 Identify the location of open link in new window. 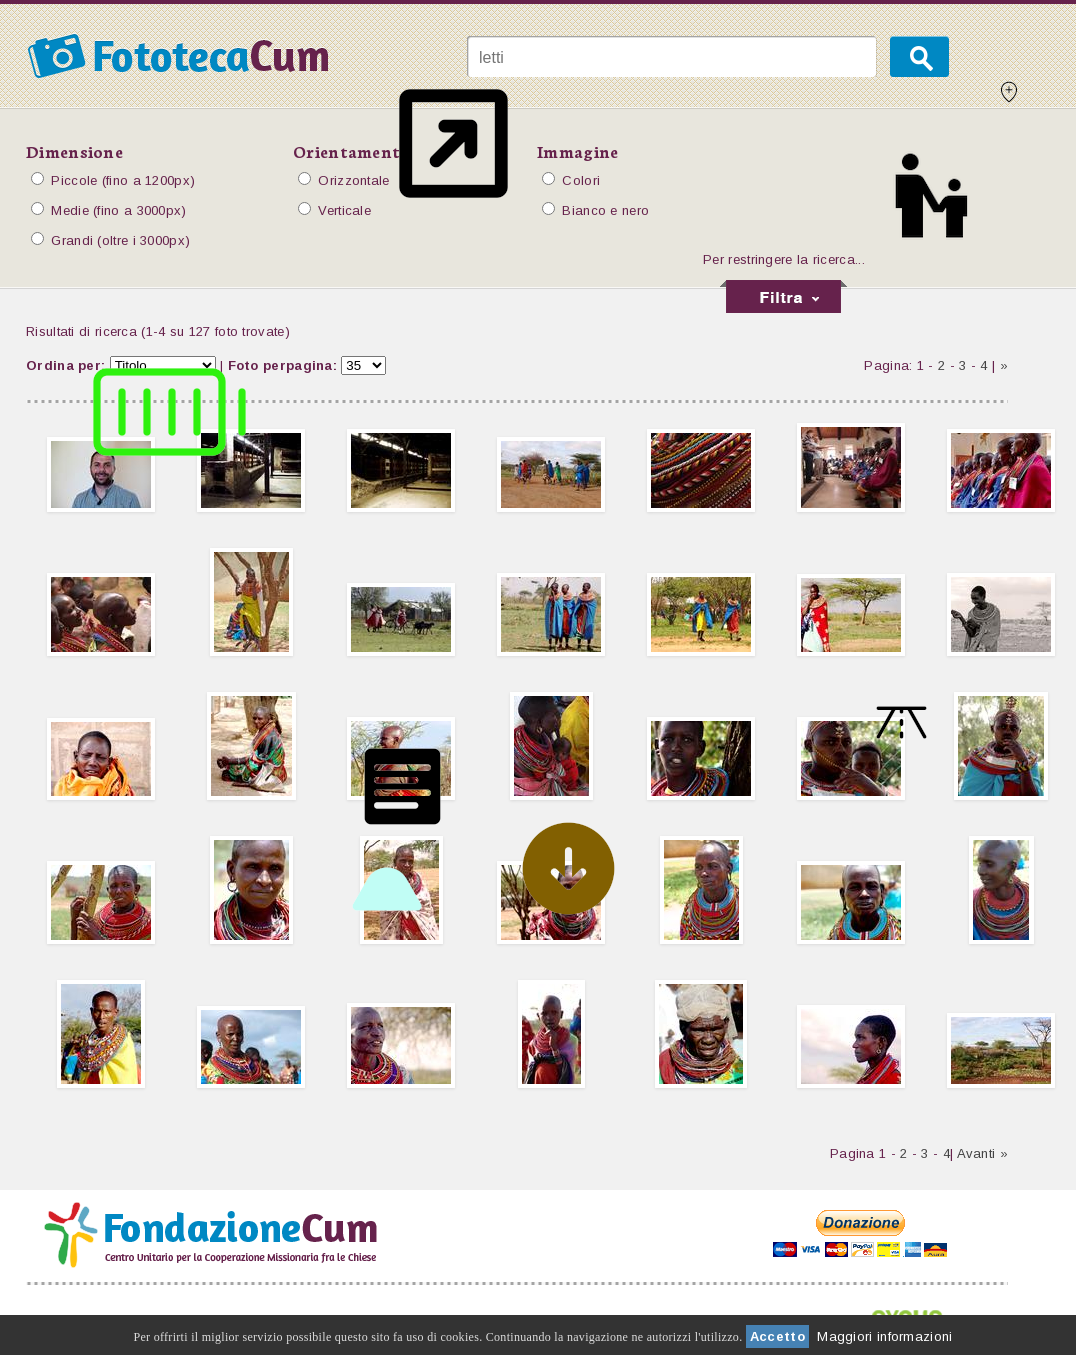
(453, 143).